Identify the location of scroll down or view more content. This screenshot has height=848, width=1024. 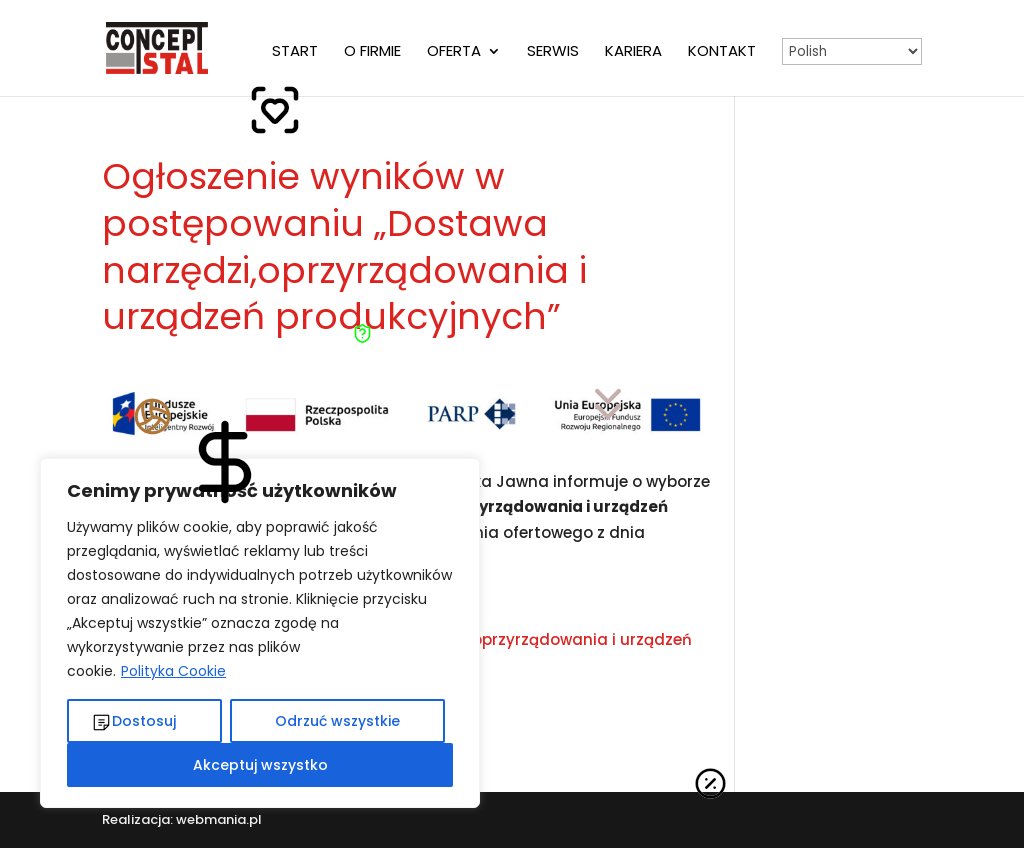
(608, 404).